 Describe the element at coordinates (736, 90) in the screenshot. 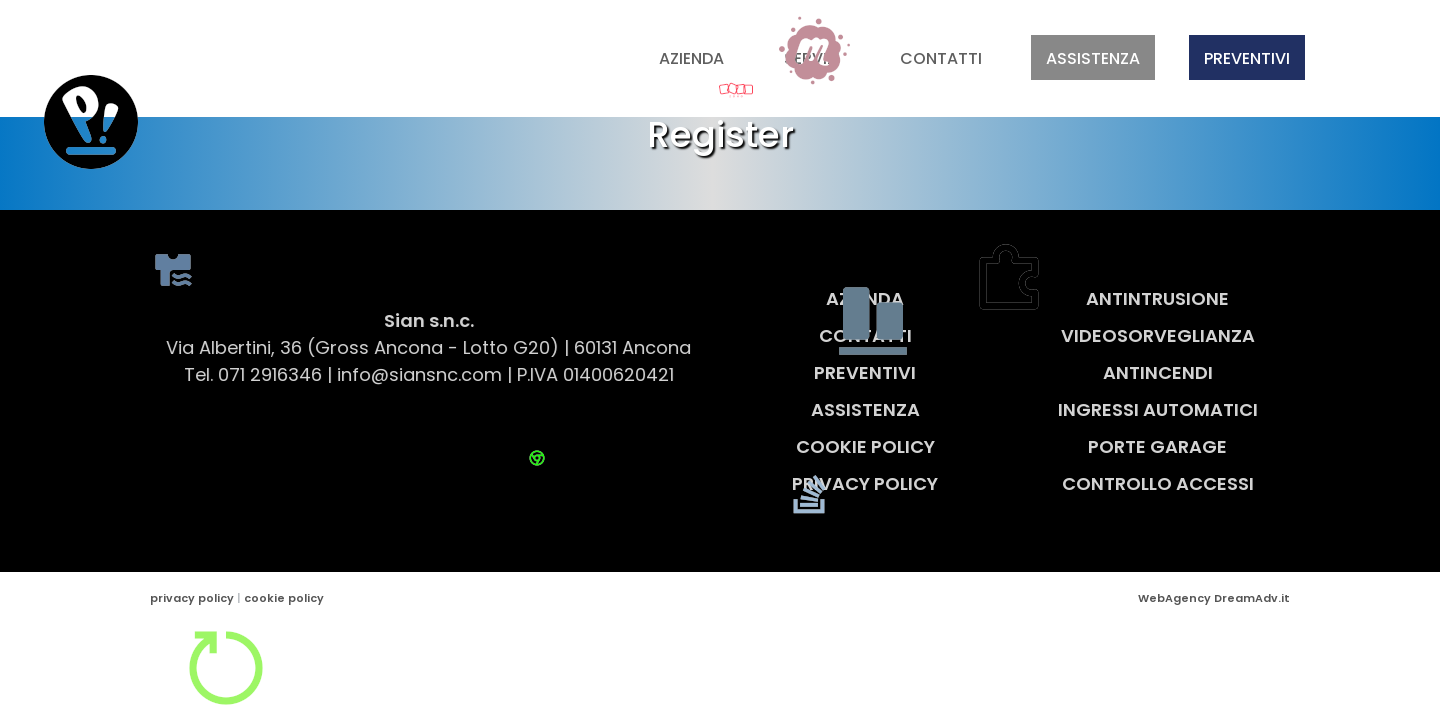

I see `open zoho app or service` at that location.